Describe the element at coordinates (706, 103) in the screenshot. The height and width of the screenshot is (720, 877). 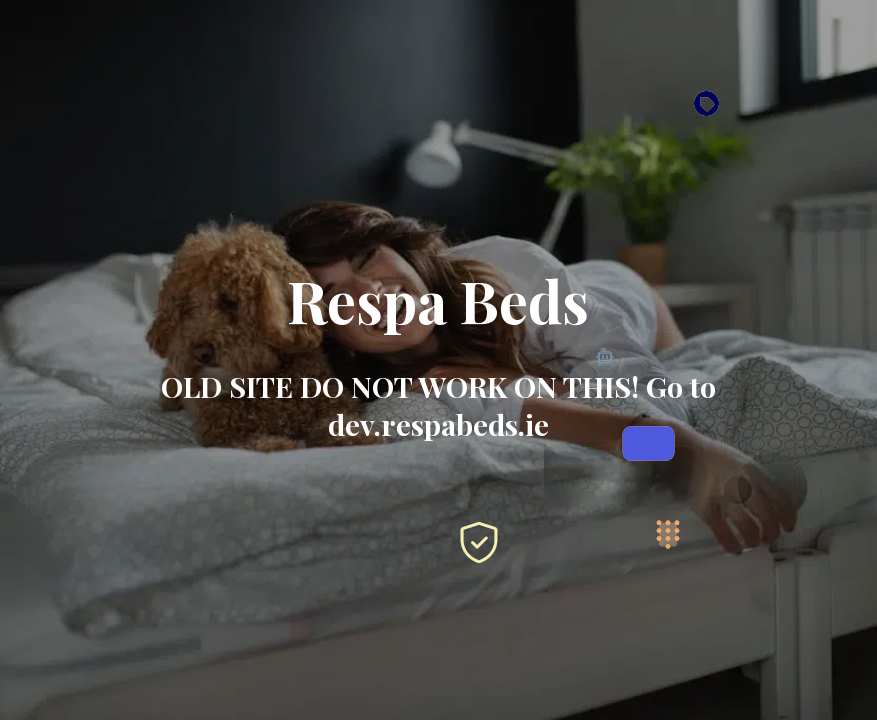
I see `view tagged items in your feed` at that location.